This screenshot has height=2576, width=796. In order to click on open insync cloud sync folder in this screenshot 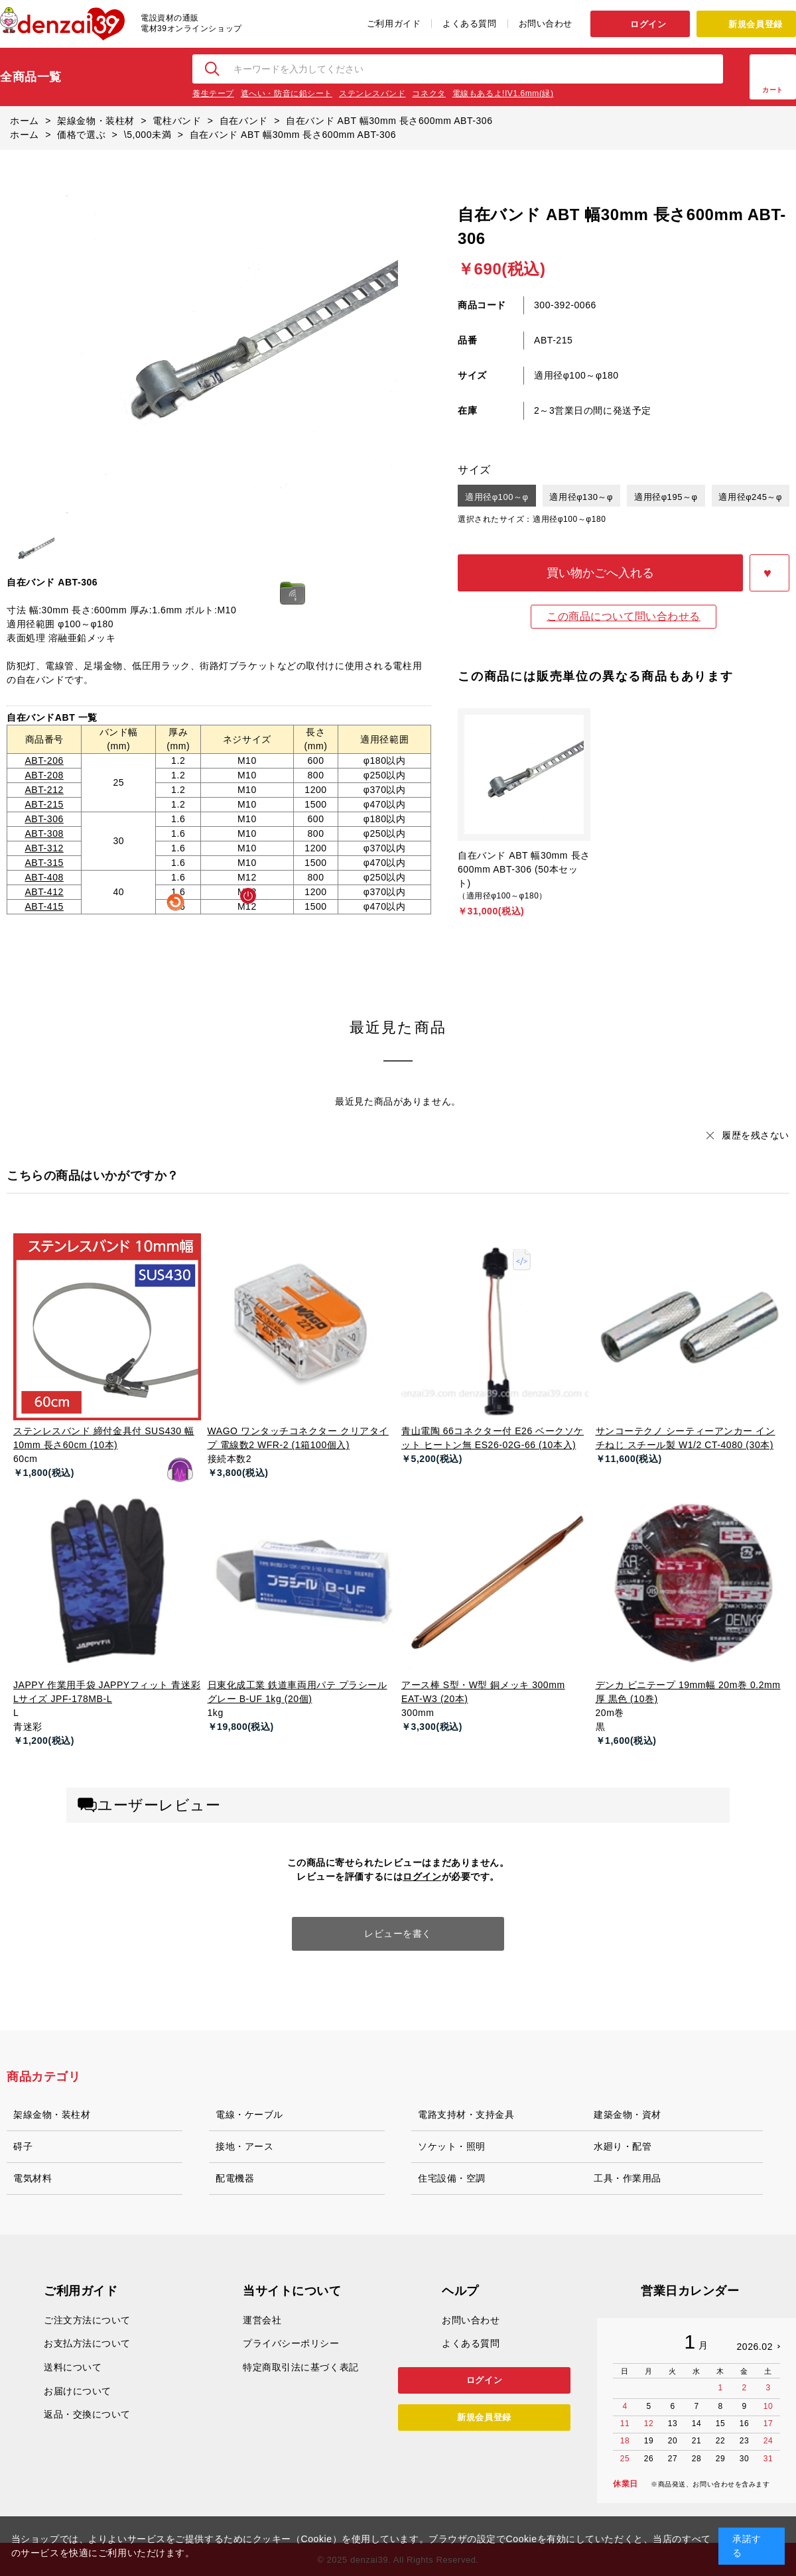, I will do `click(293, 593)`.